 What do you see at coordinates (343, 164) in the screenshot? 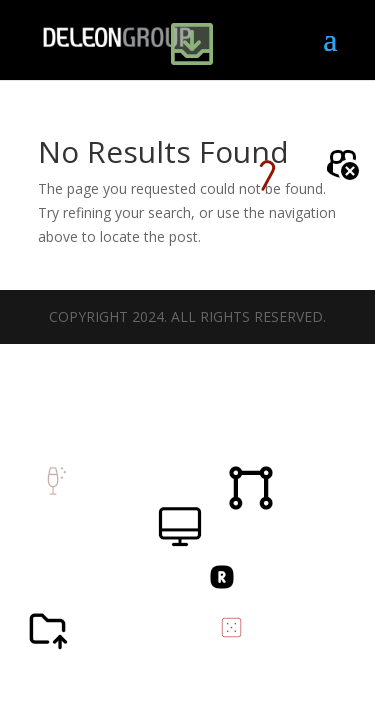
I see `github copilot connection error` at bounding box center [343, 164].